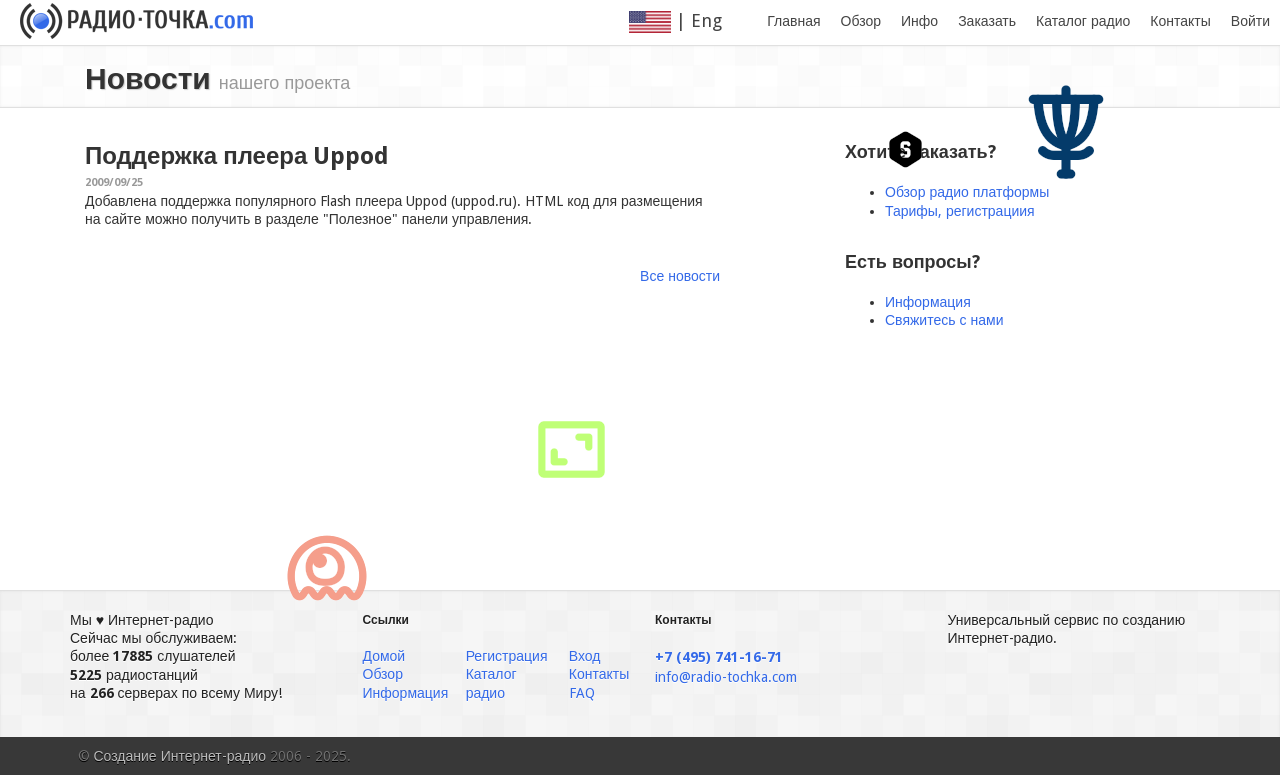 This screenshot has height=782, width=1280. I want to click on livewire framework branding, so click(327, 568).